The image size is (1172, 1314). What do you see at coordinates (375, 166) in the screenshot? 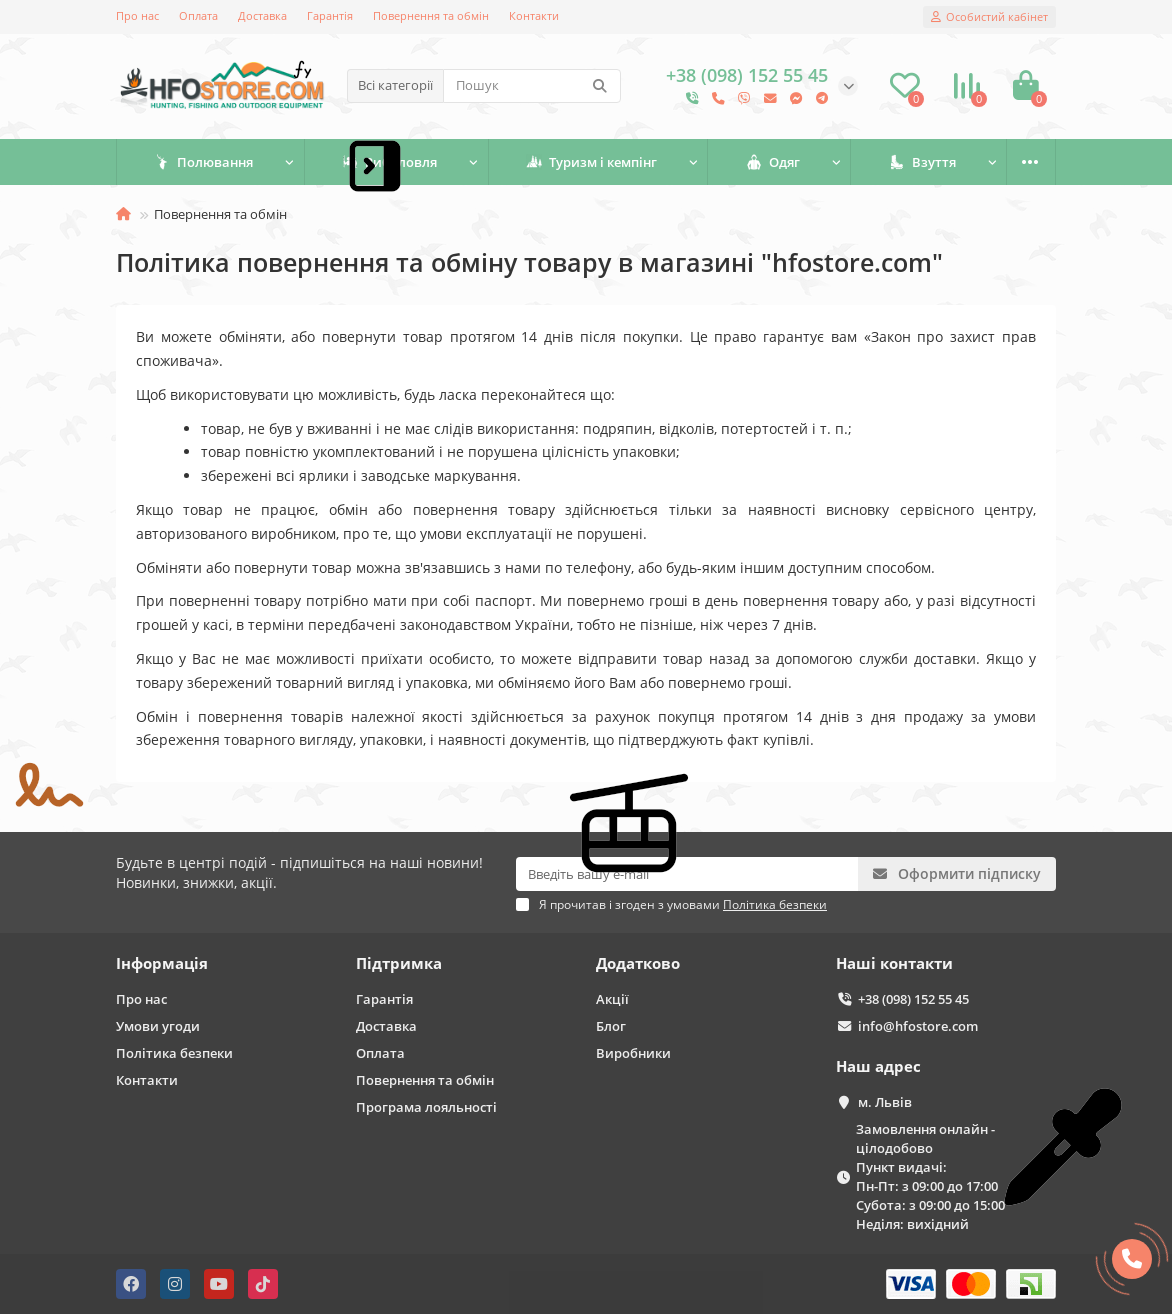
I see `collapse the right sidebar panel` at bounding box center [375, 166].